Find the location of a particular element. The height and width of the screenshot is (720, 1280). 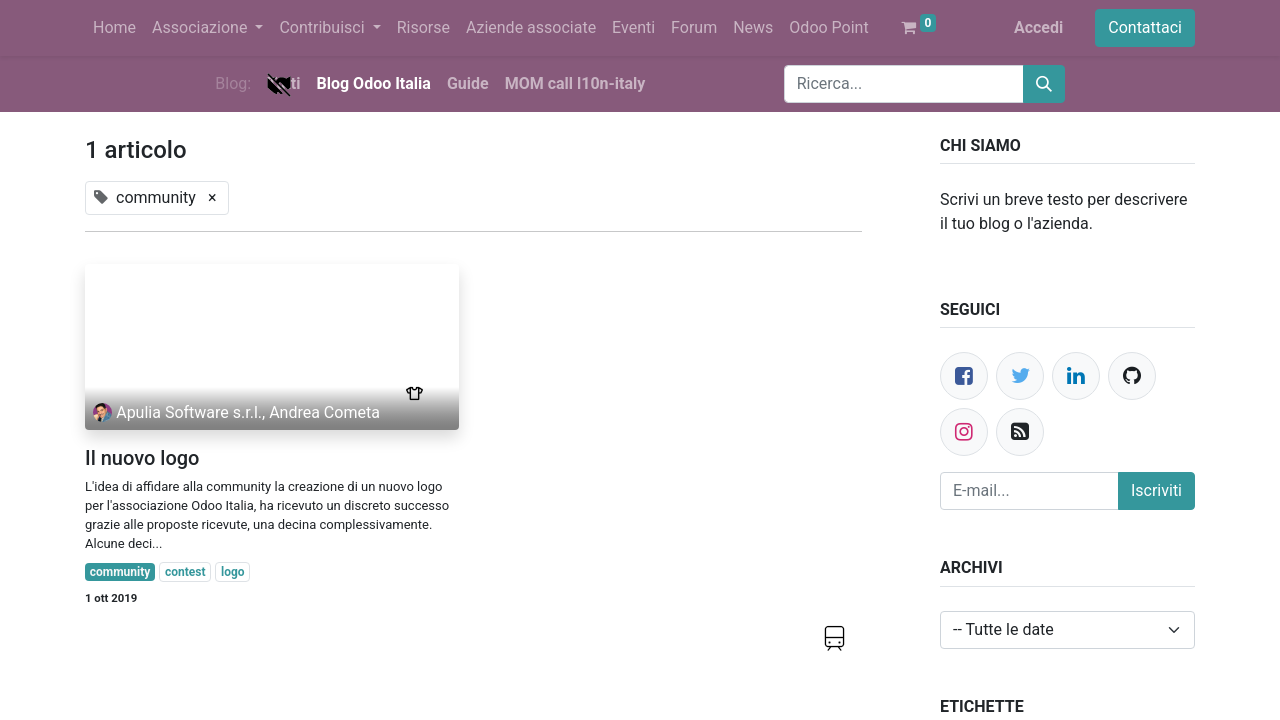

browse clothing or apparel items is located at coordinates (414, 393).